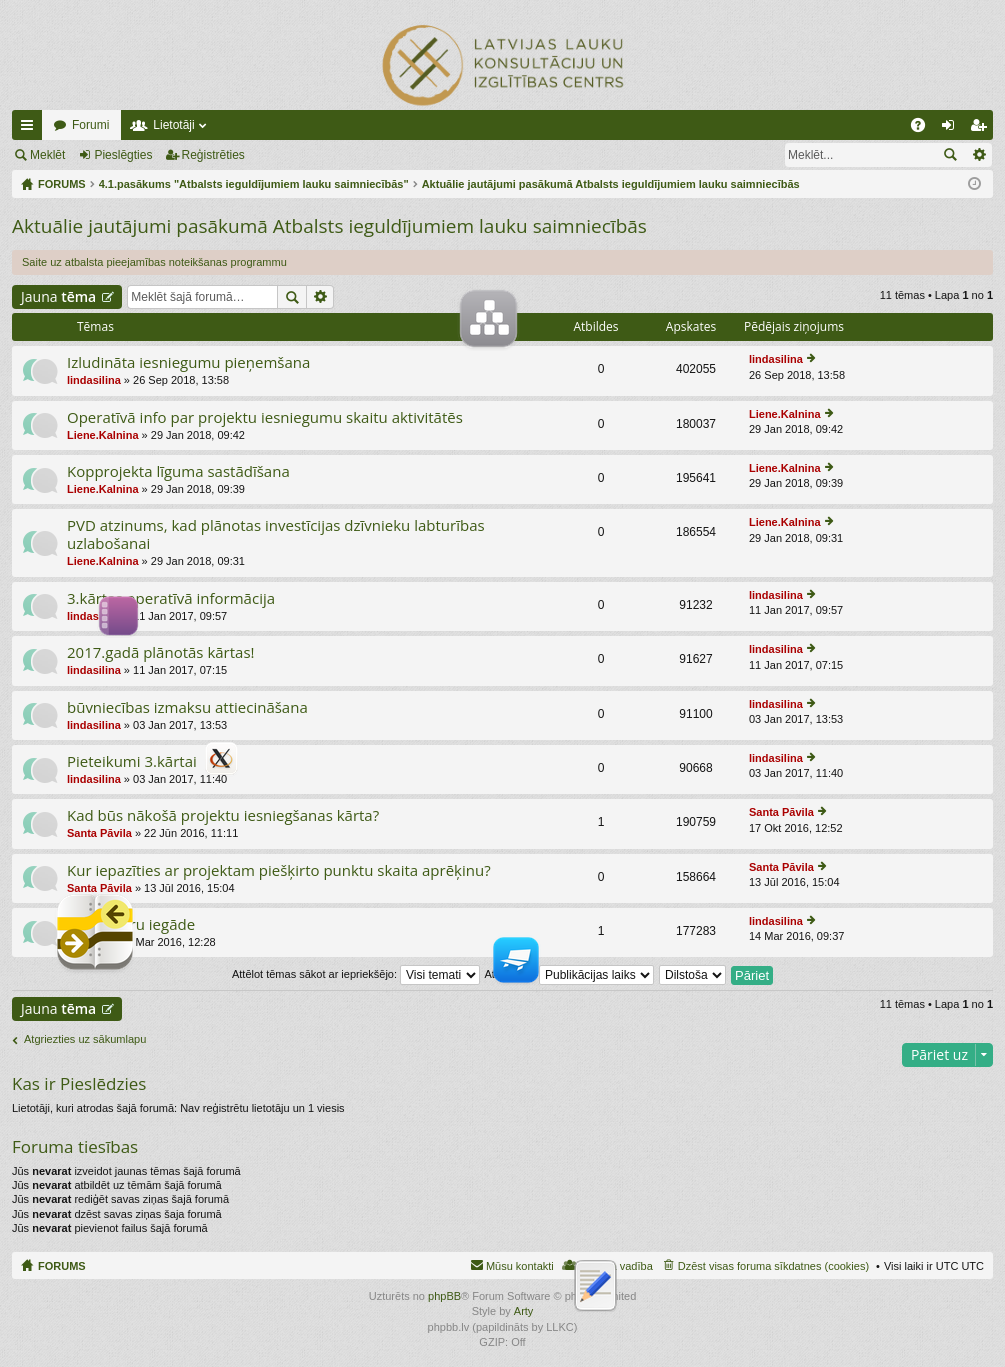  What do you see at coordinates (595, 1285) in the screenshot?
I see `open the software learning center` at bounding box center [595, 1285].